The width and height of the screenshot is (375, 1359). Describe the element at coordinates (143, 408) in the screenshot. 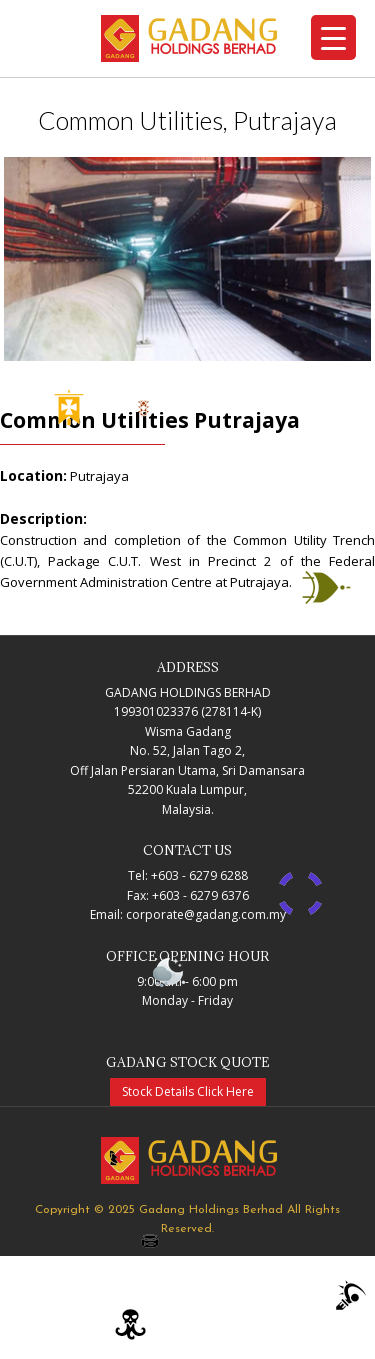

I see `indicates a stopped or halted state` at that location.